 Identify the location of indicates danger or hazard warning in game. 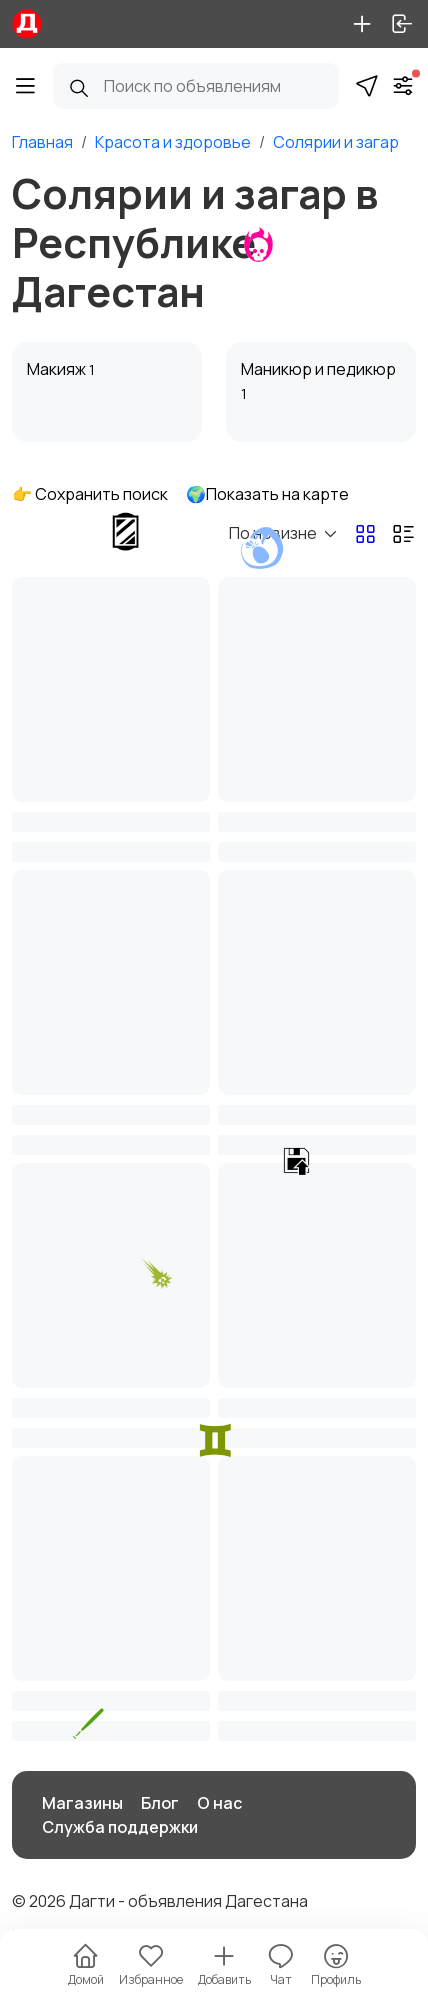
(258, 244).